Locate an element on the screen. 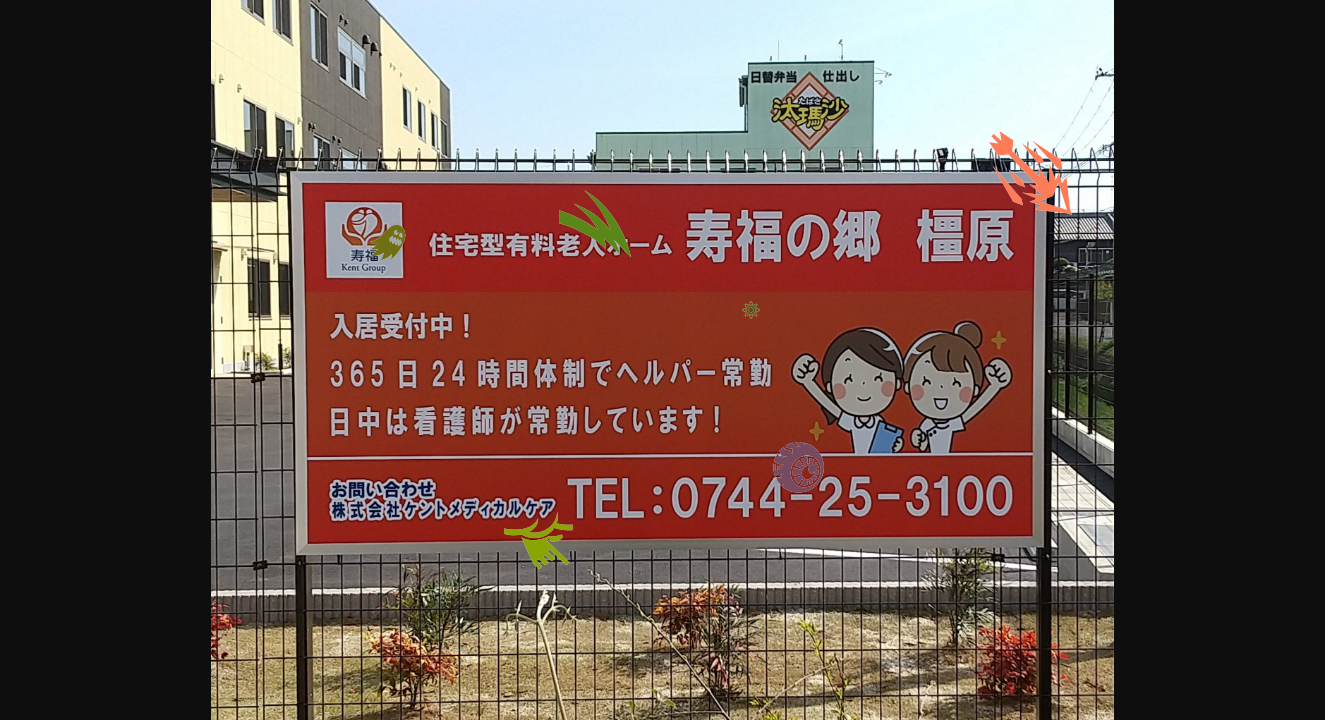 The height and width of the screenshot is (720, 1325). decorative design element or divider is located at coordinates (751, 310).